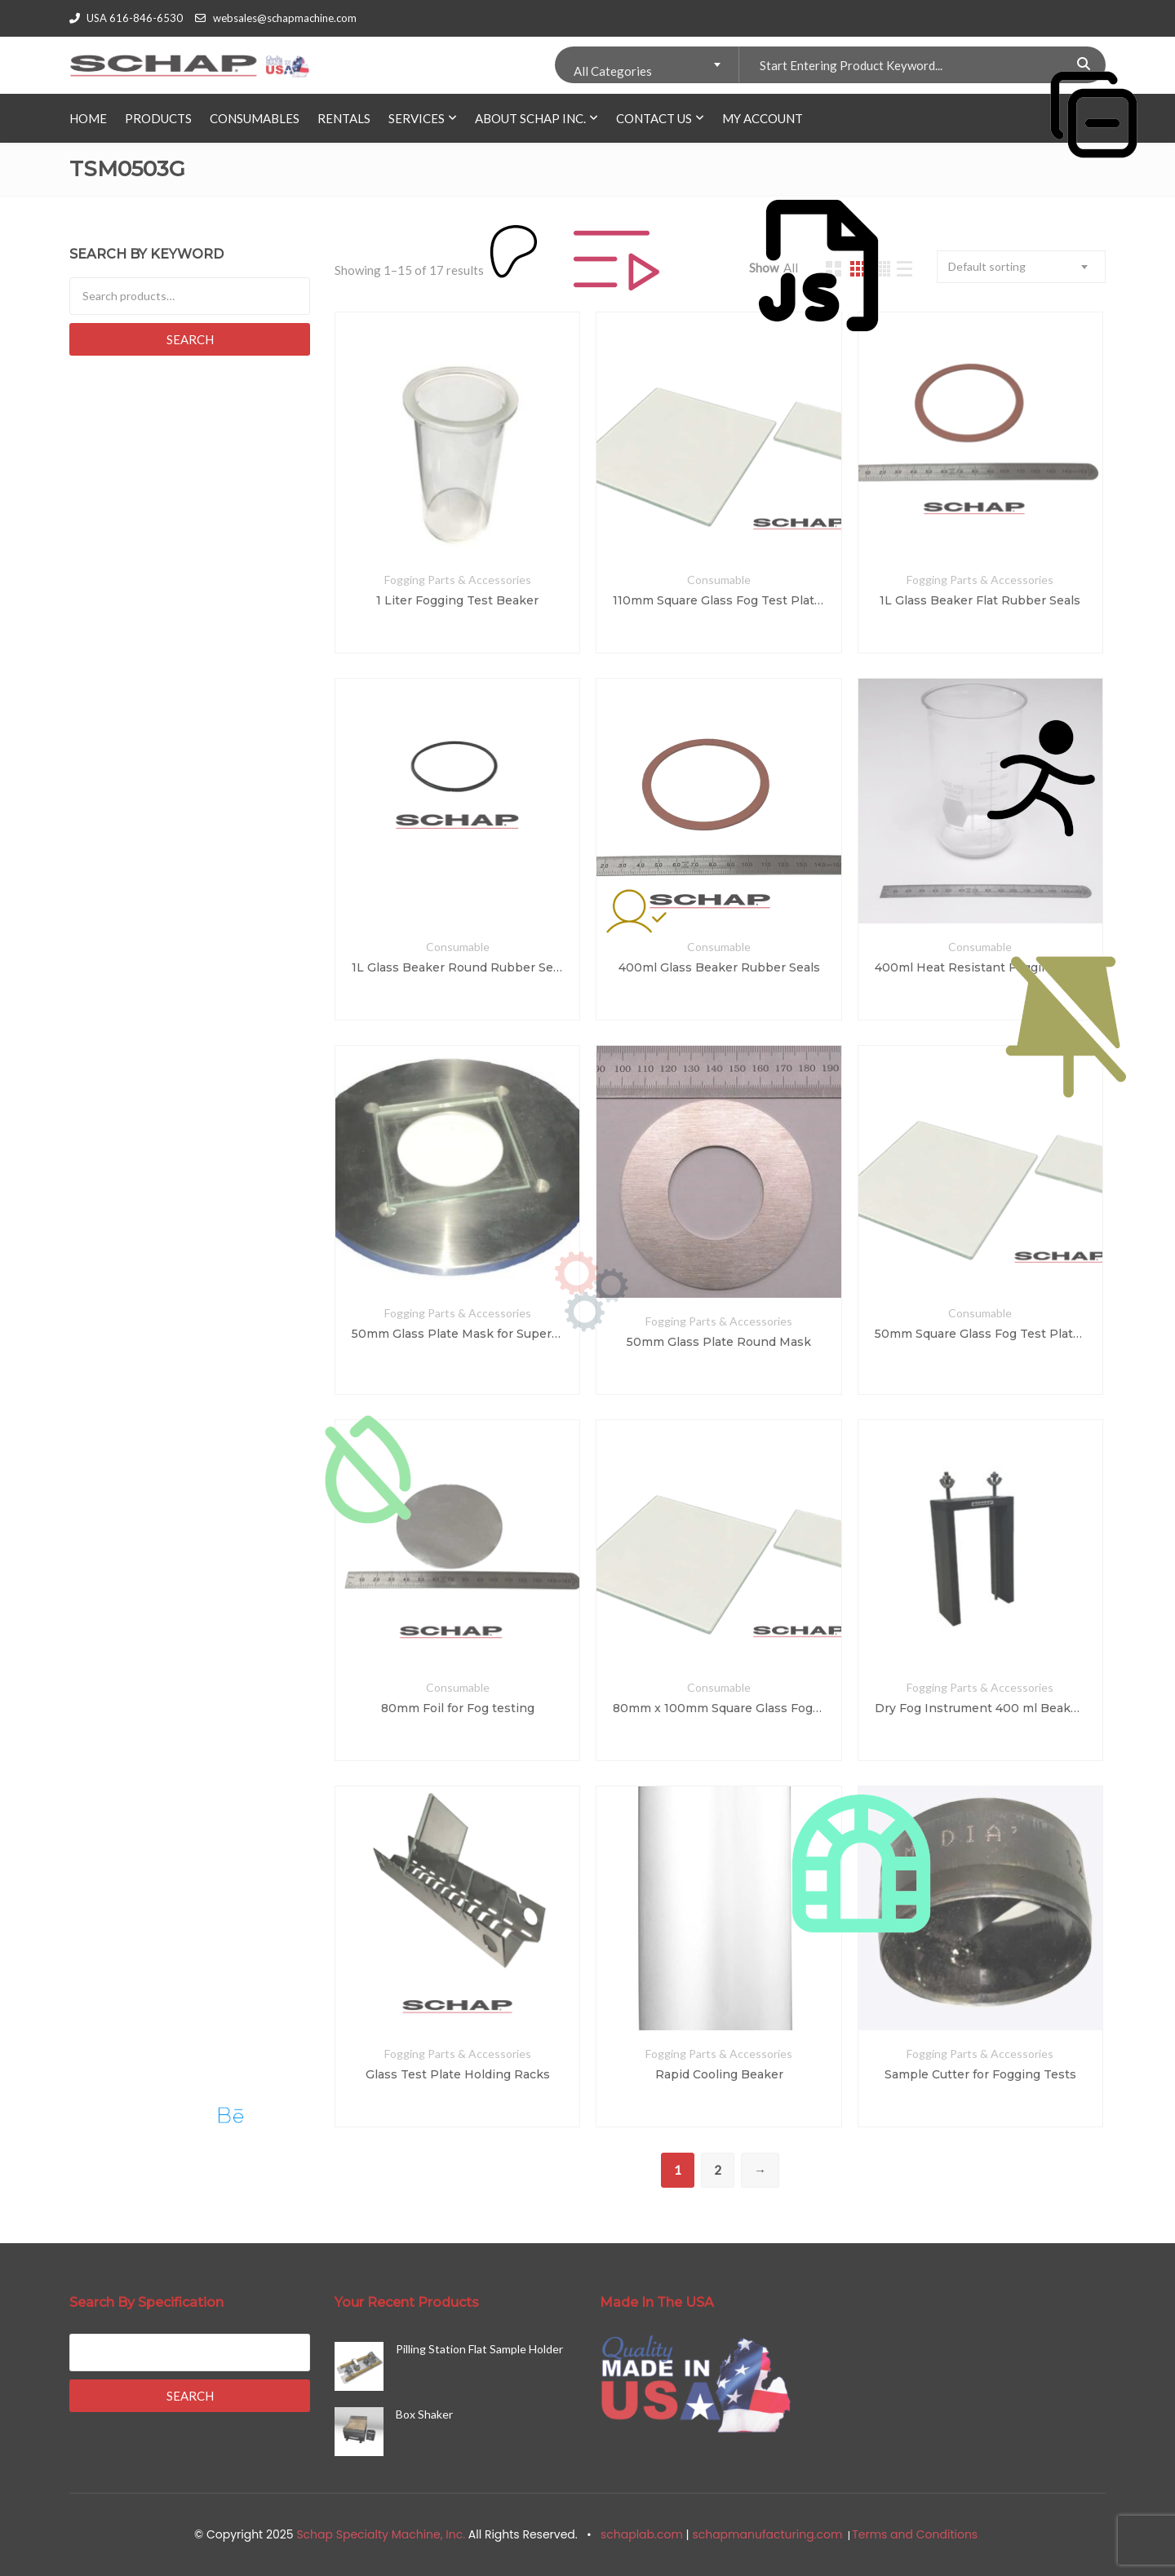 Image resolution: width=1175 pixels, height=2576 pixels. I want to click on user verified or confirmed, so click(634, 913).